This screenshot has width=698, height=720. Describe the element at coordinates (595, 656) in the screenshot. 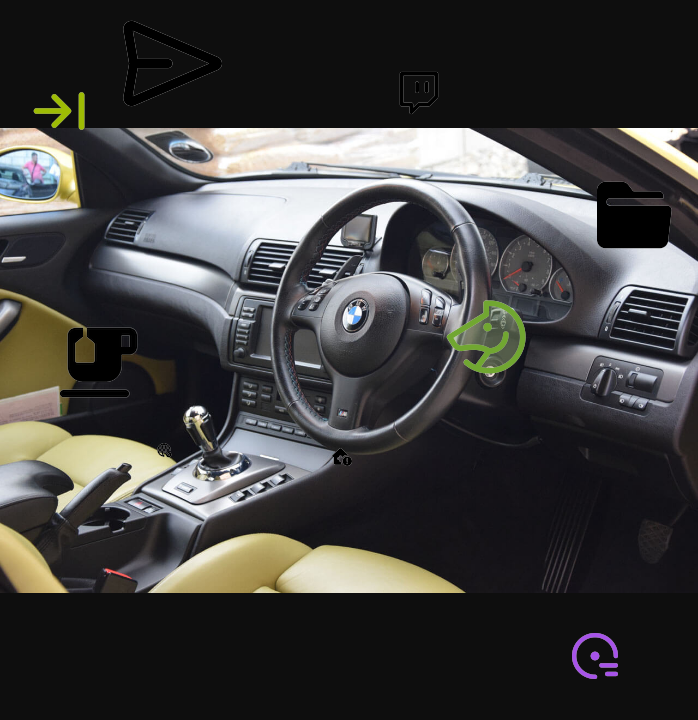

I see `view issue tracking timeline` at that location.